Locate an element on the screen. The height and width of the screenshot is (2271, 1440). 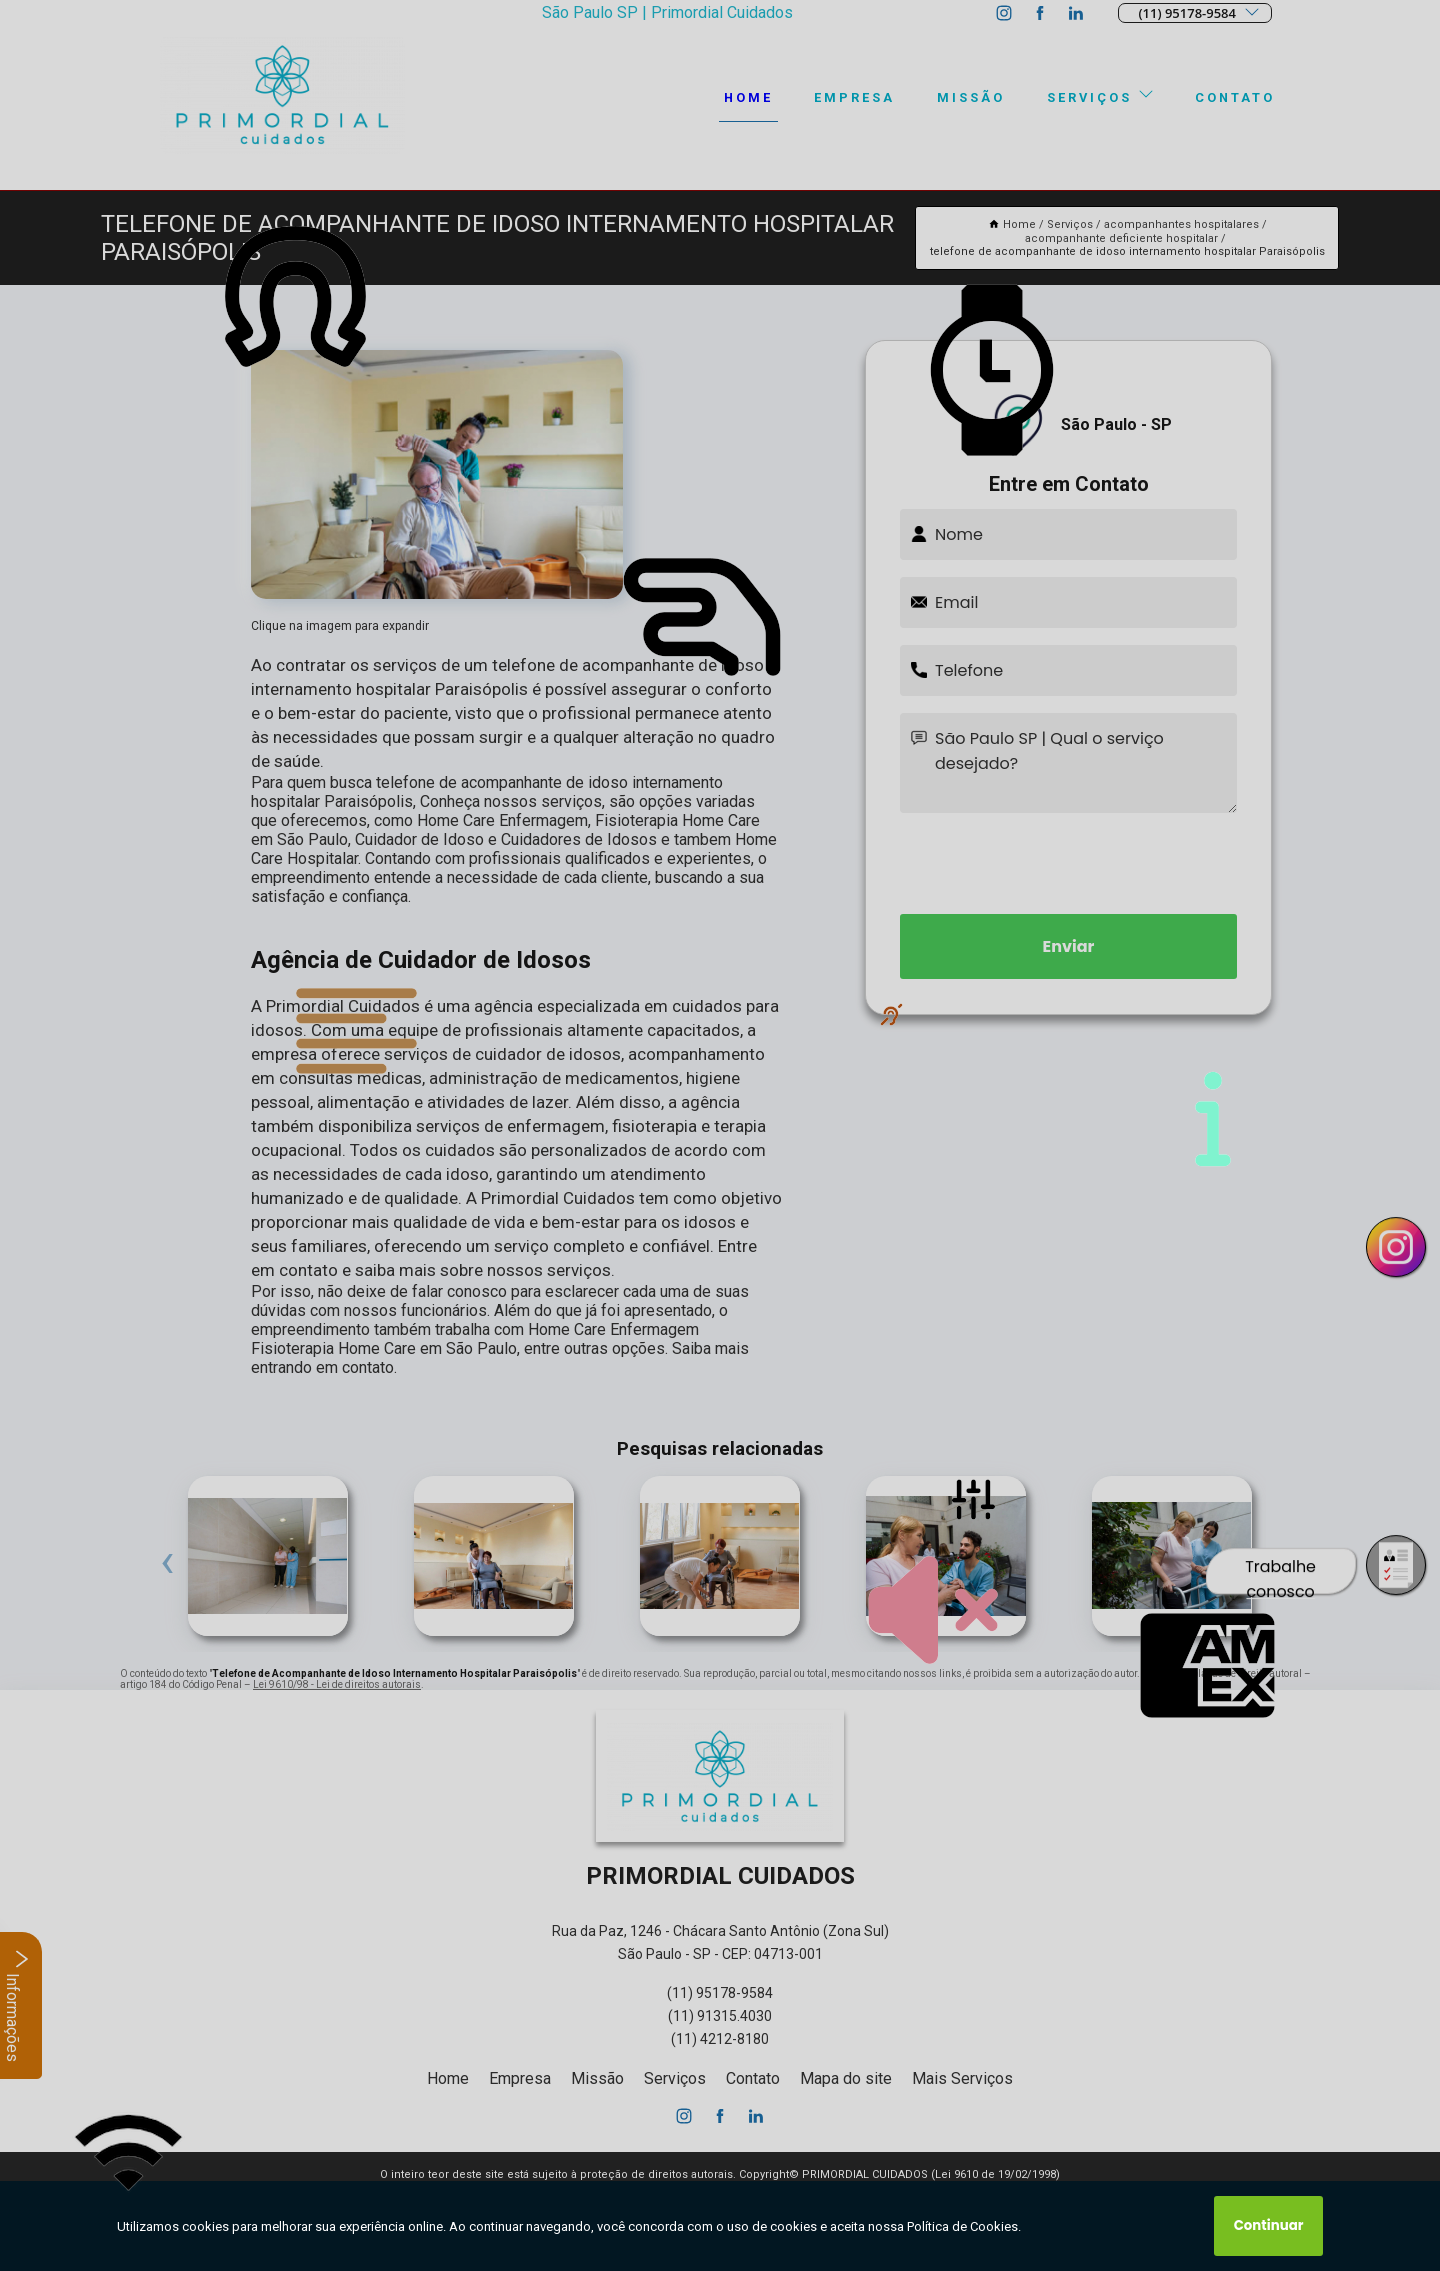
view or manage watch mode for file changes is located at coordinates (992, 370).